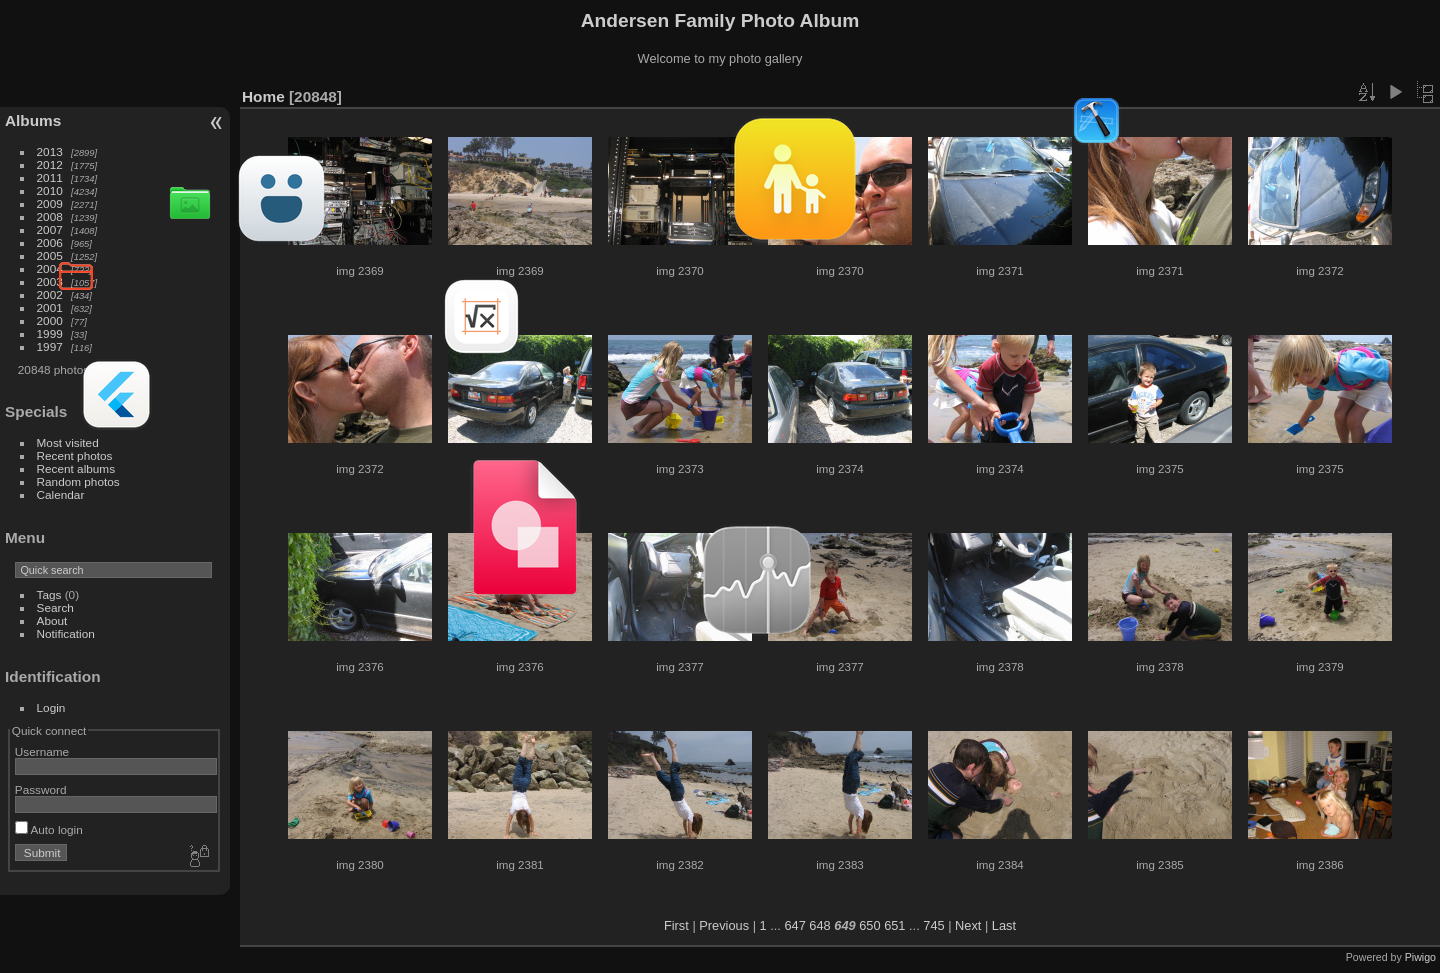 This screenshot has height=973, width=1440. Describe the element at coordinates (795, 179) in the screenshot. I see `open parental controls settings` at that location.